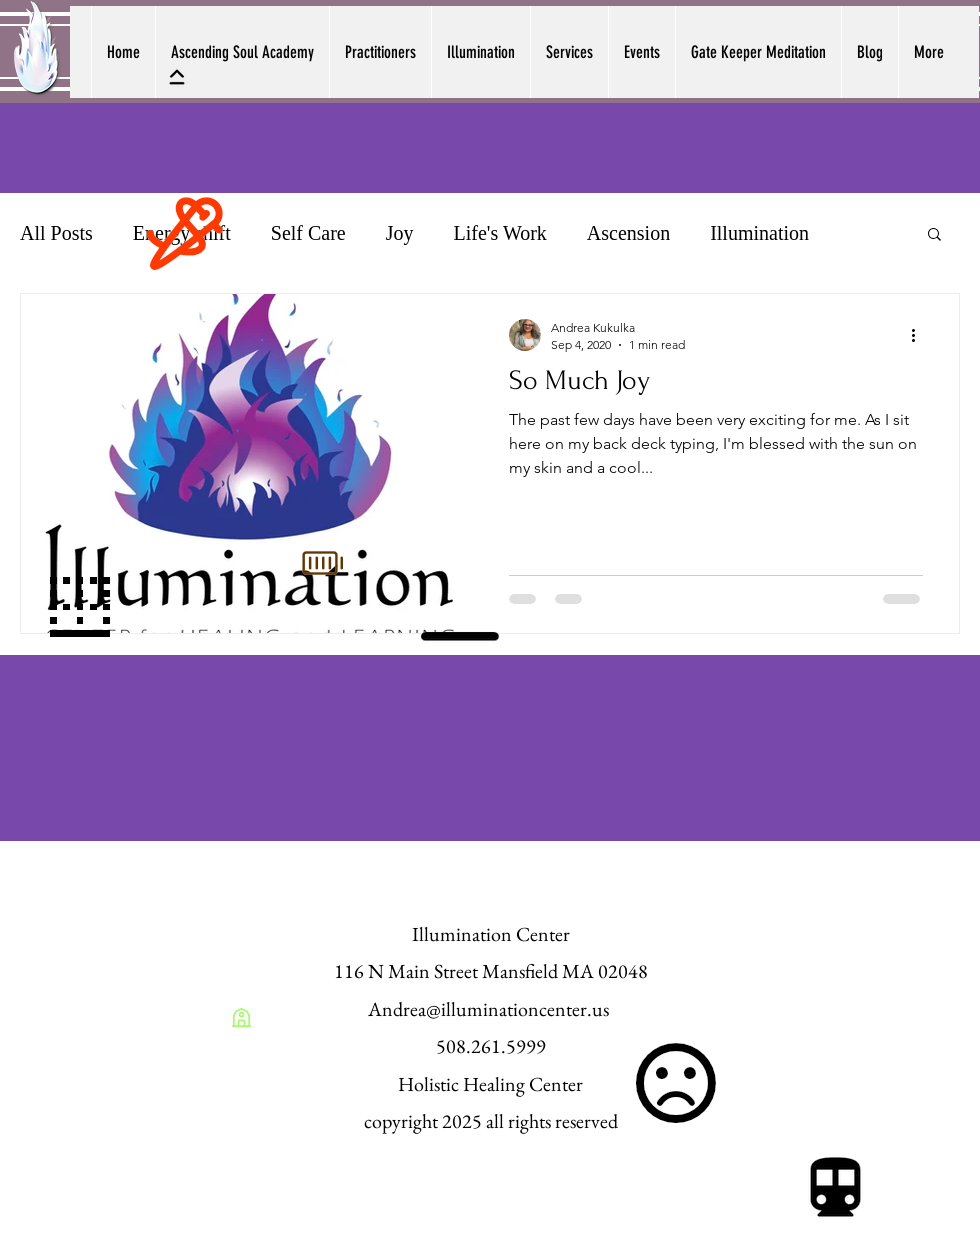 This screenshot has height=1257, width=980. What do you see at coordinates (80, 607) in the screenshot?
I see `apply border to bottom edge of cell or table` at bounding box center [80, 607].